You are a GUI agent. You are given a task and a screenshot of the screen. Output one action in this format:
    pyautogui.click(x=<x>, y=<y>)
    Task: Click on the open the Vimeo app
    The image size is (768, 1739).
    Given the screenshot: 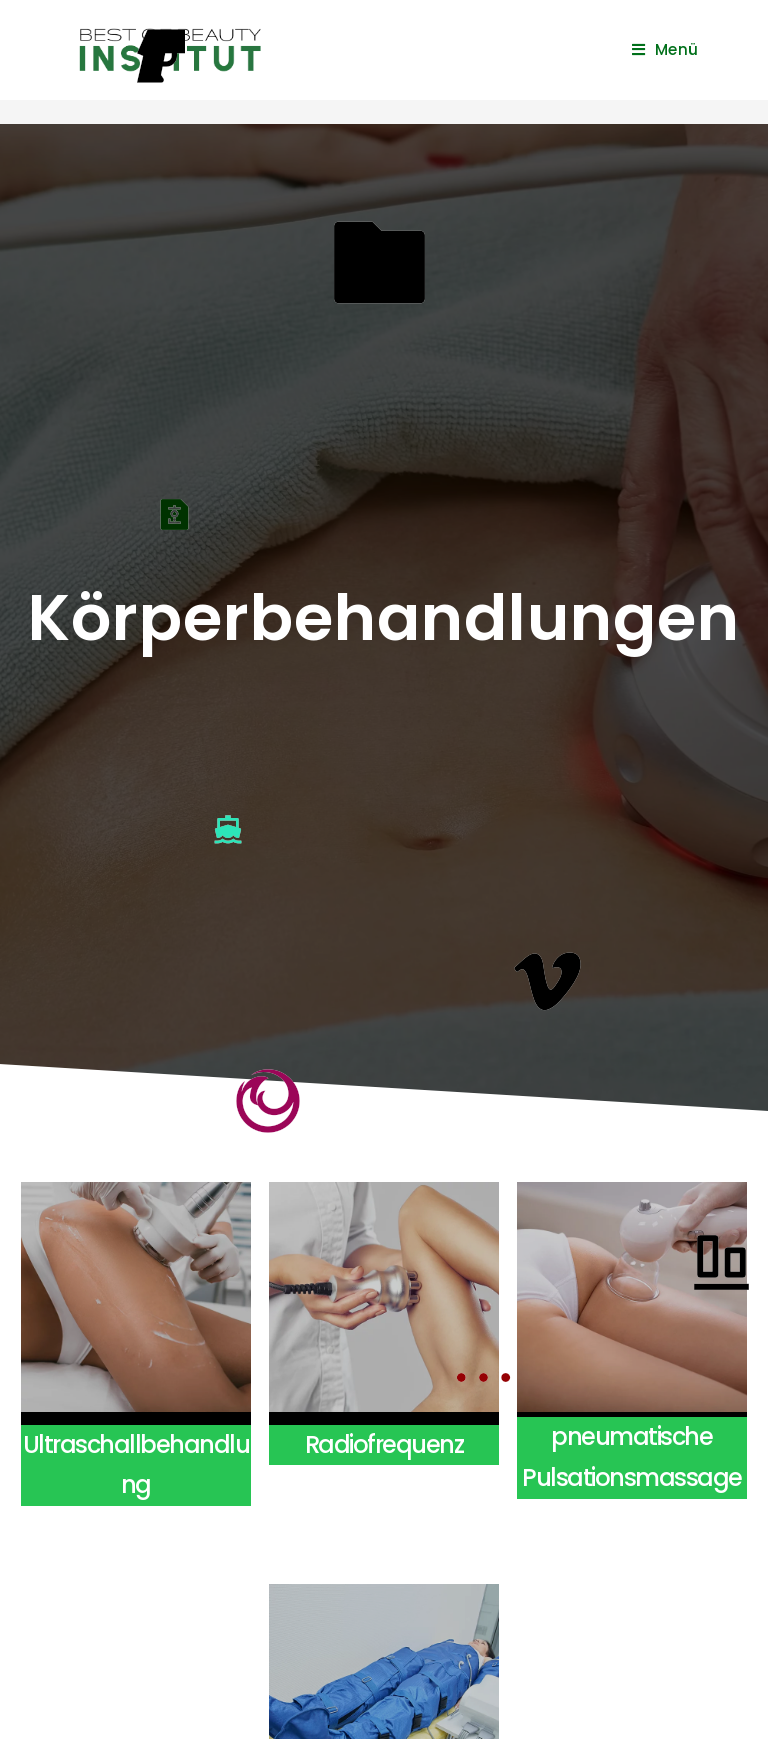 What is the action you would take?
    pyautogui.click(x=549, y=981)
    